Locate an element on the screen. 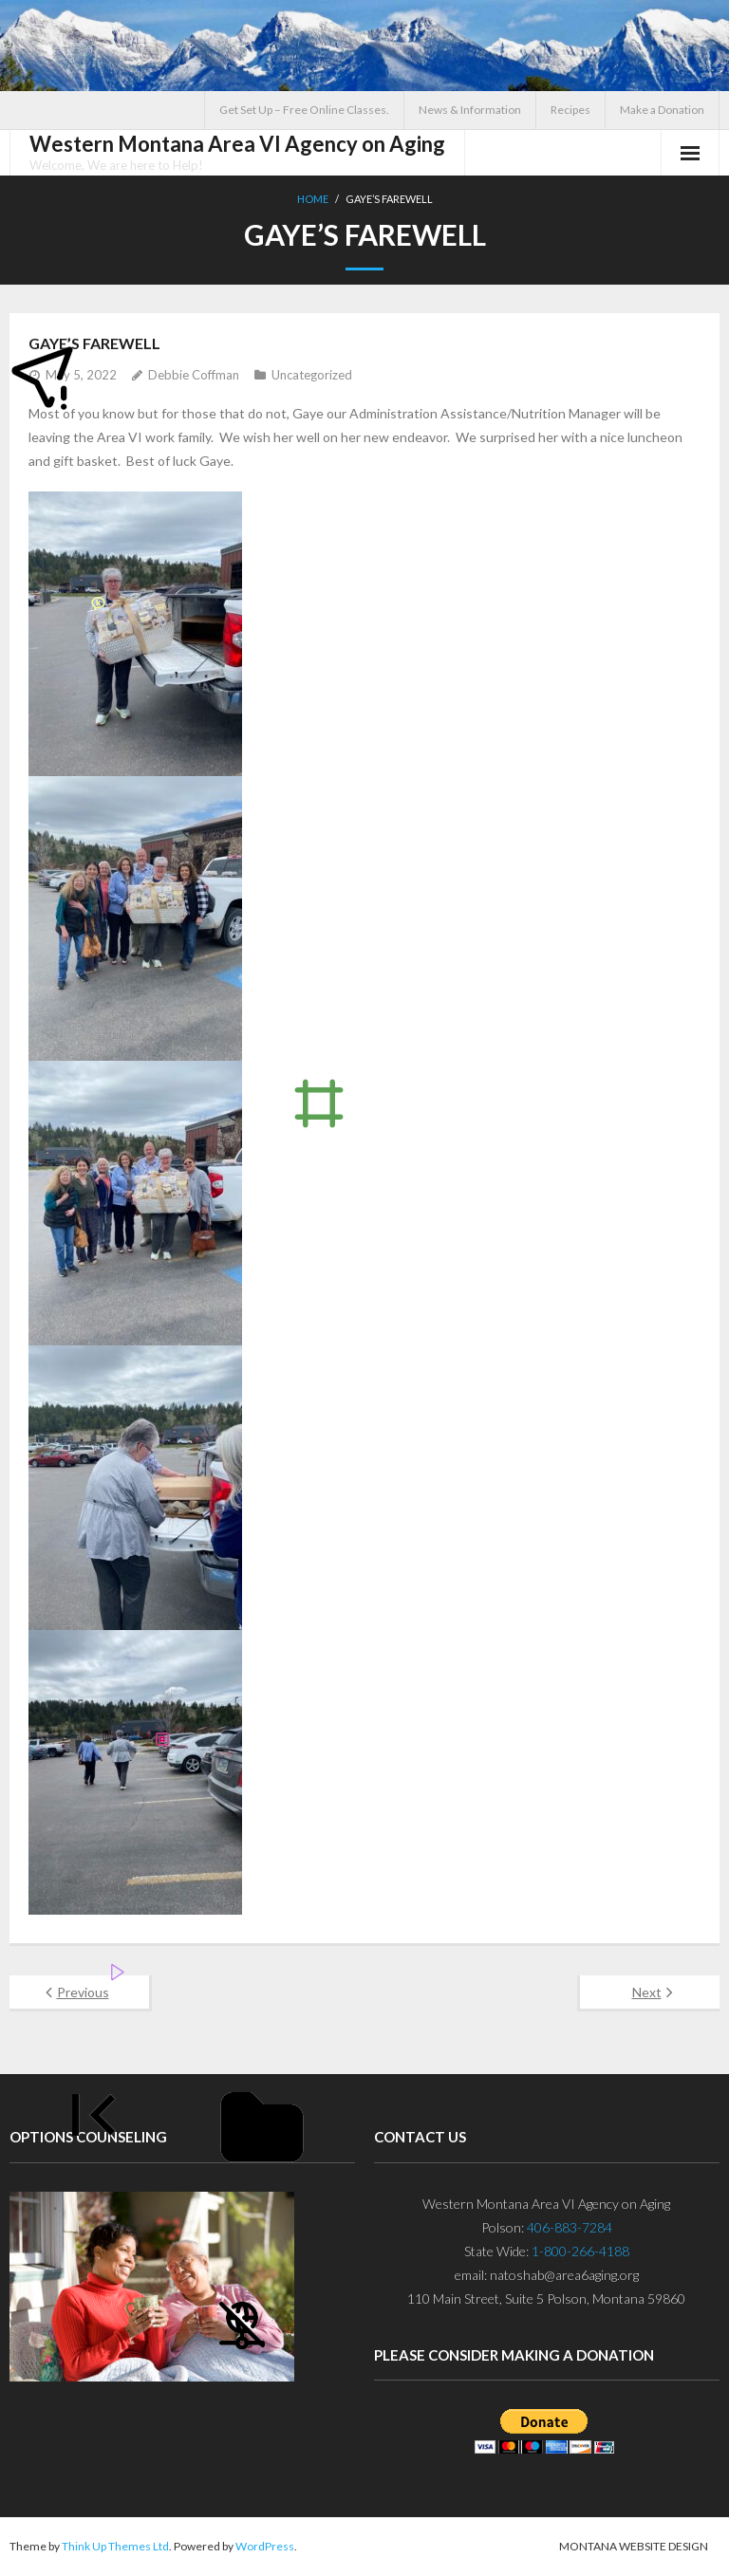 This screenshot has height=2576, width=729. start or resume playback is located at coordinates (118, 1972).